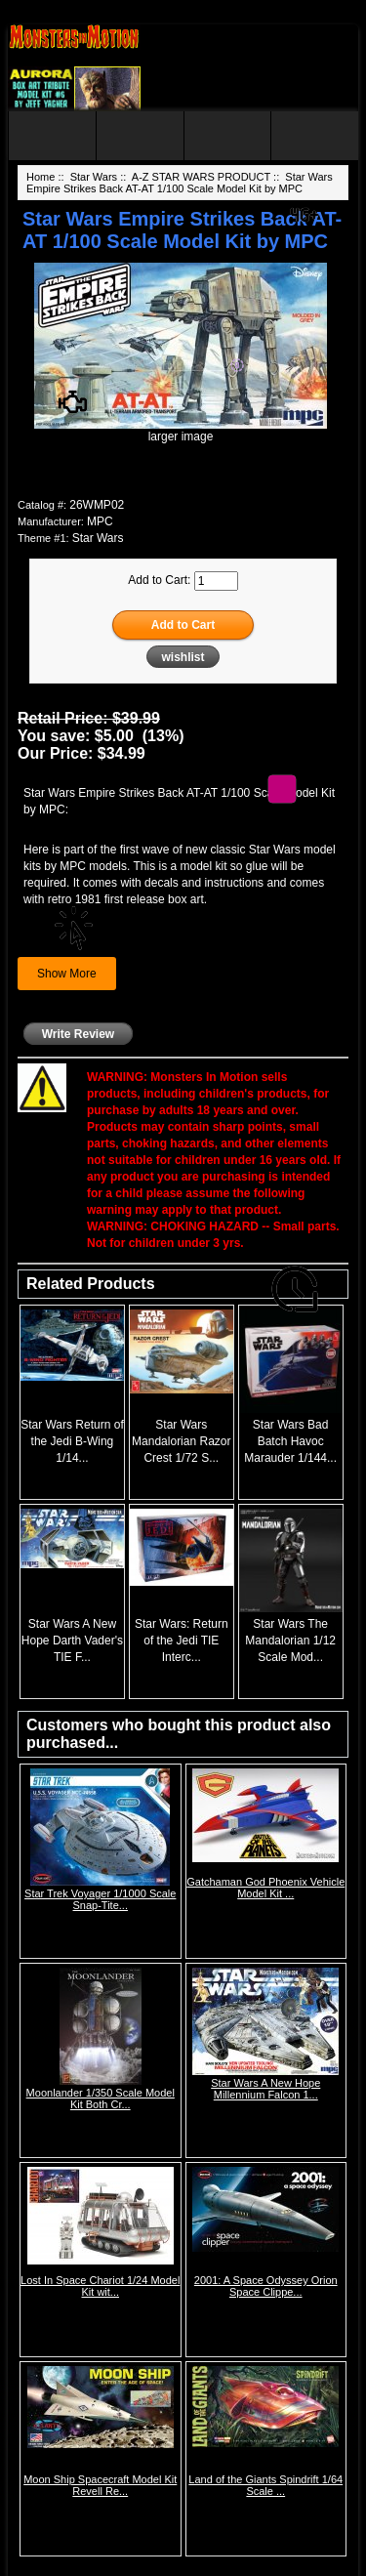 The height and width of the screenshot is (2576, 366). Describe the element at coordinates (72, 401) in the screenshot. I see `view engine or vehicle diagnostics` at that location.